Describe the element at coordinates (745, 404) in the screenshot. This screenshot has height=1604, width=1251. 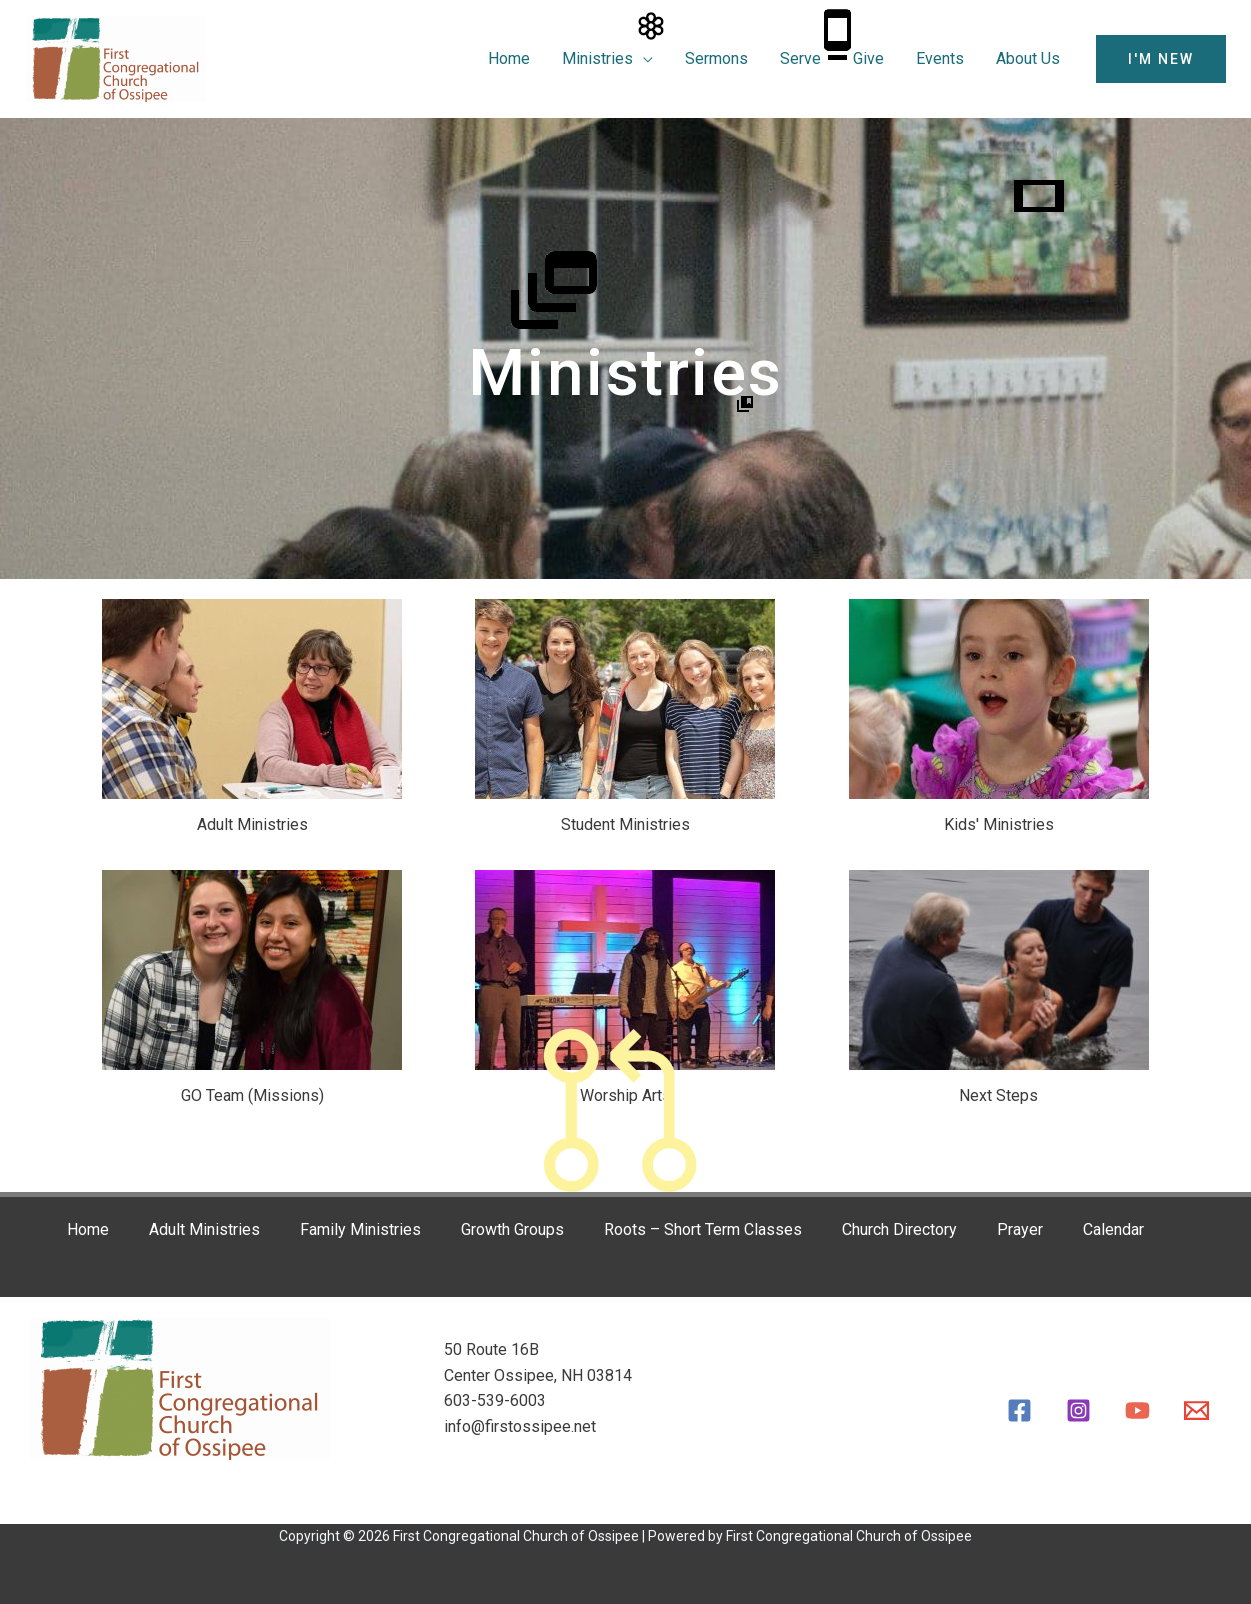
I see `access your bookmarked collections` at that location.